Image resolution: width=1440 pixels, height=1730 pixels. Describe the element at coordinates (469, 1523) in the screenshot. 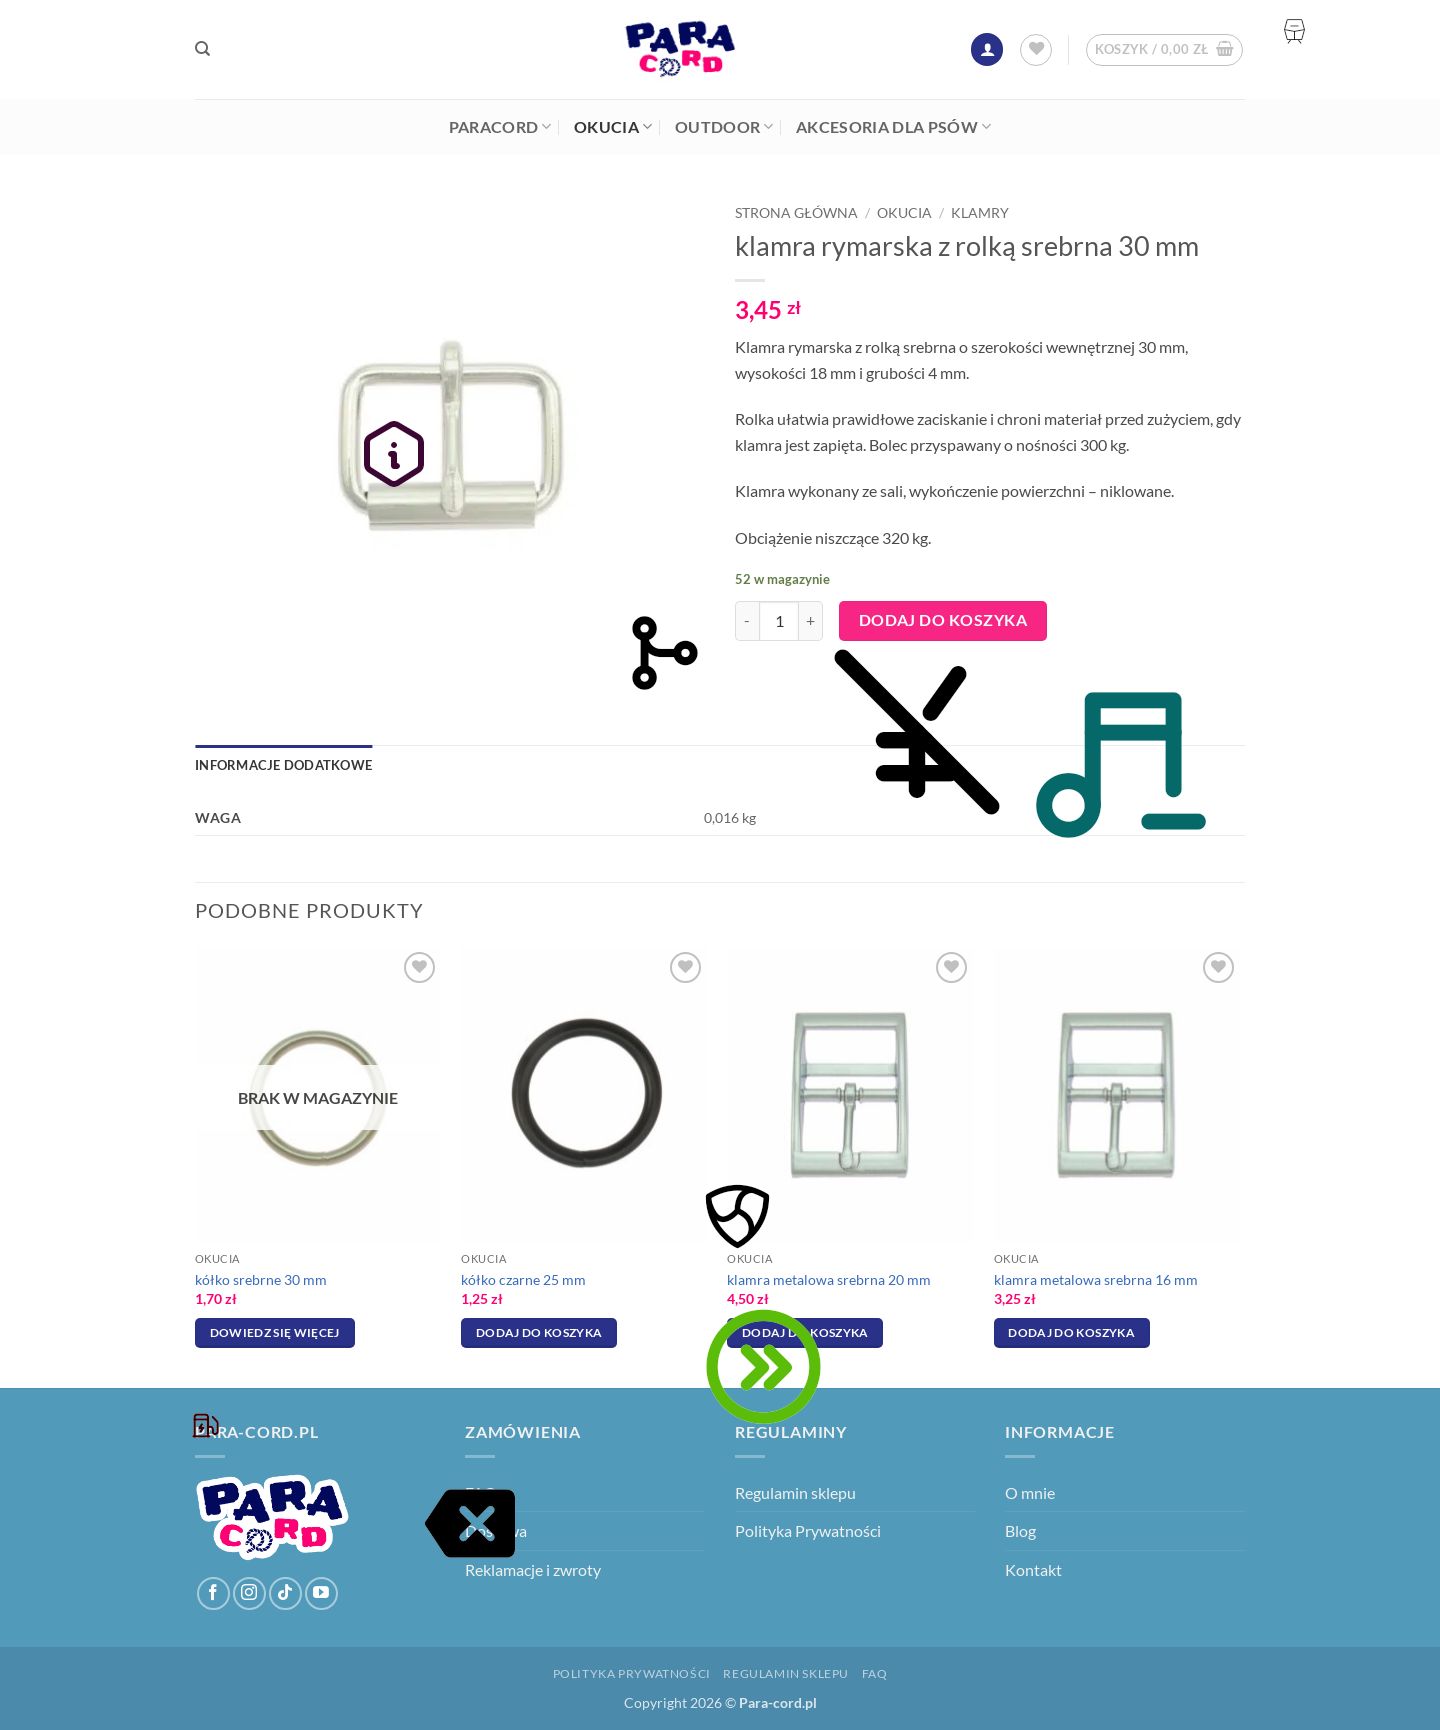

I see `delete the last character entered` at that location.